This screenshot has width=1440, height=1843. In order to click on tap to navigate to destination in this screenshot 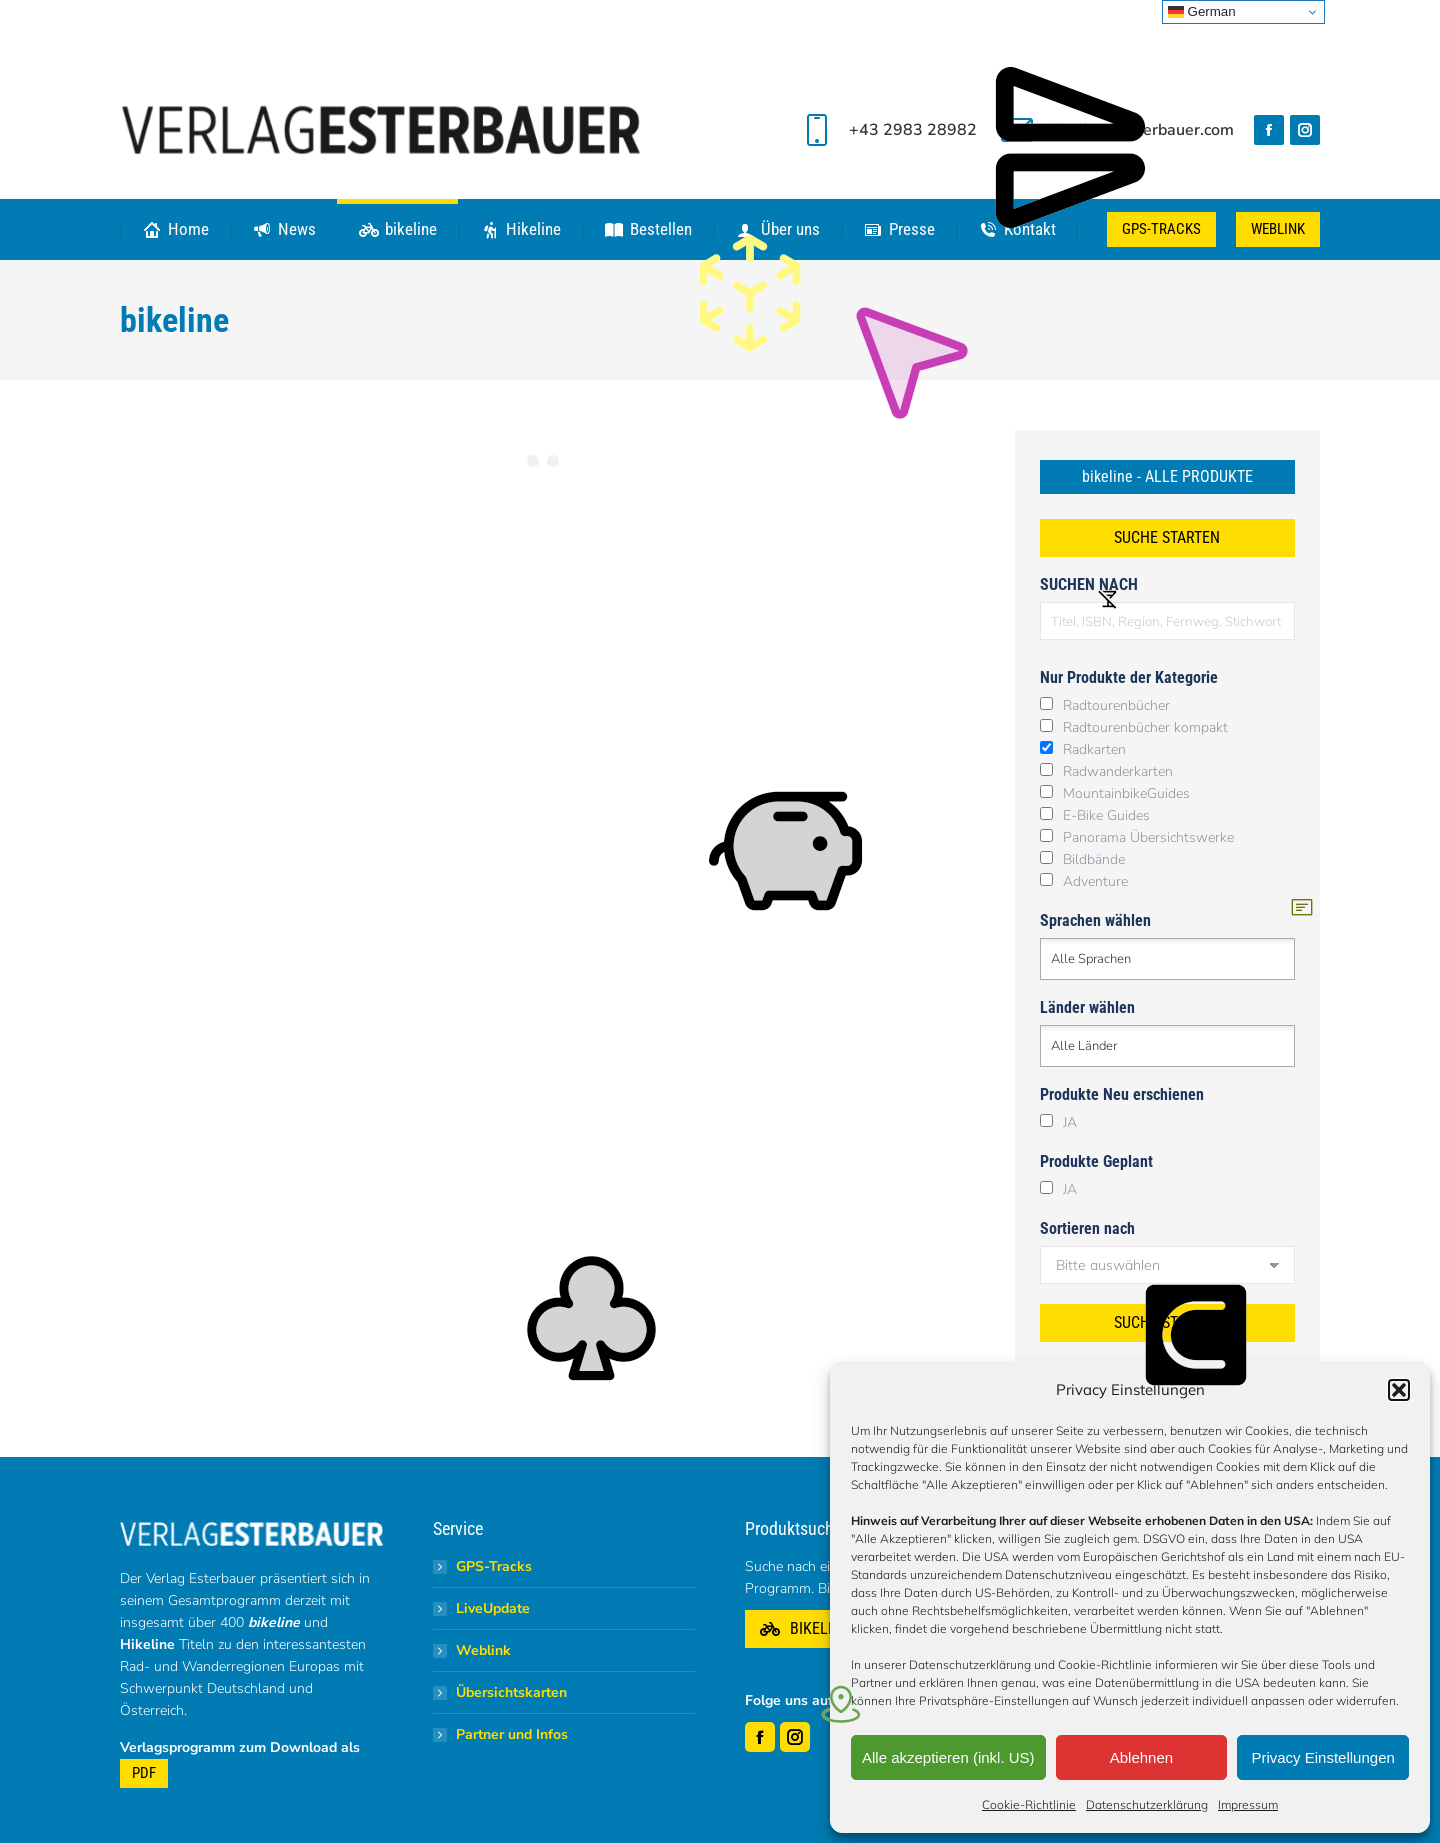, I will do `click(903, 354)`.